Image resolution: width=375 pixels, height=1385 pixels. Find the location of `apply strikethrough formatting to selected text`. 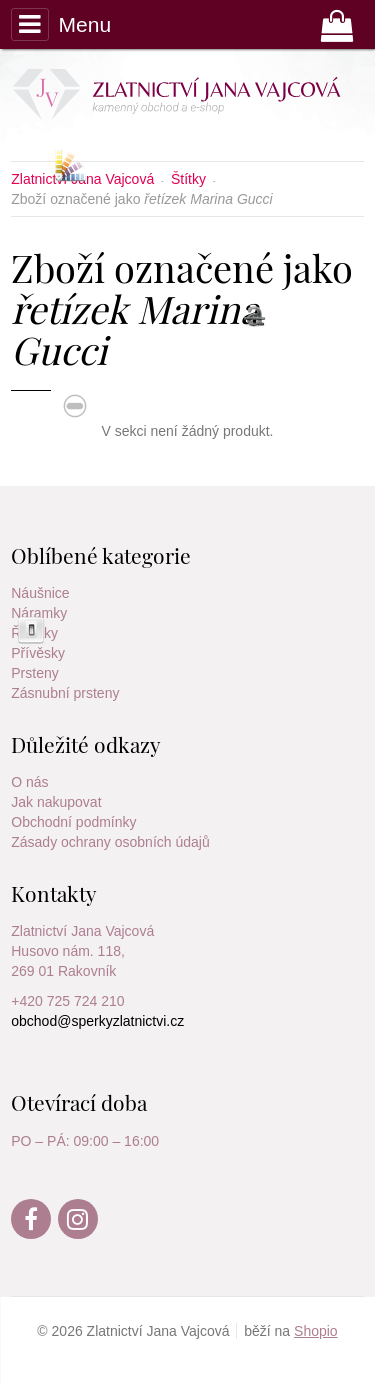

apply strikethrough formatting to selected text is located at coordinates (255, 316).